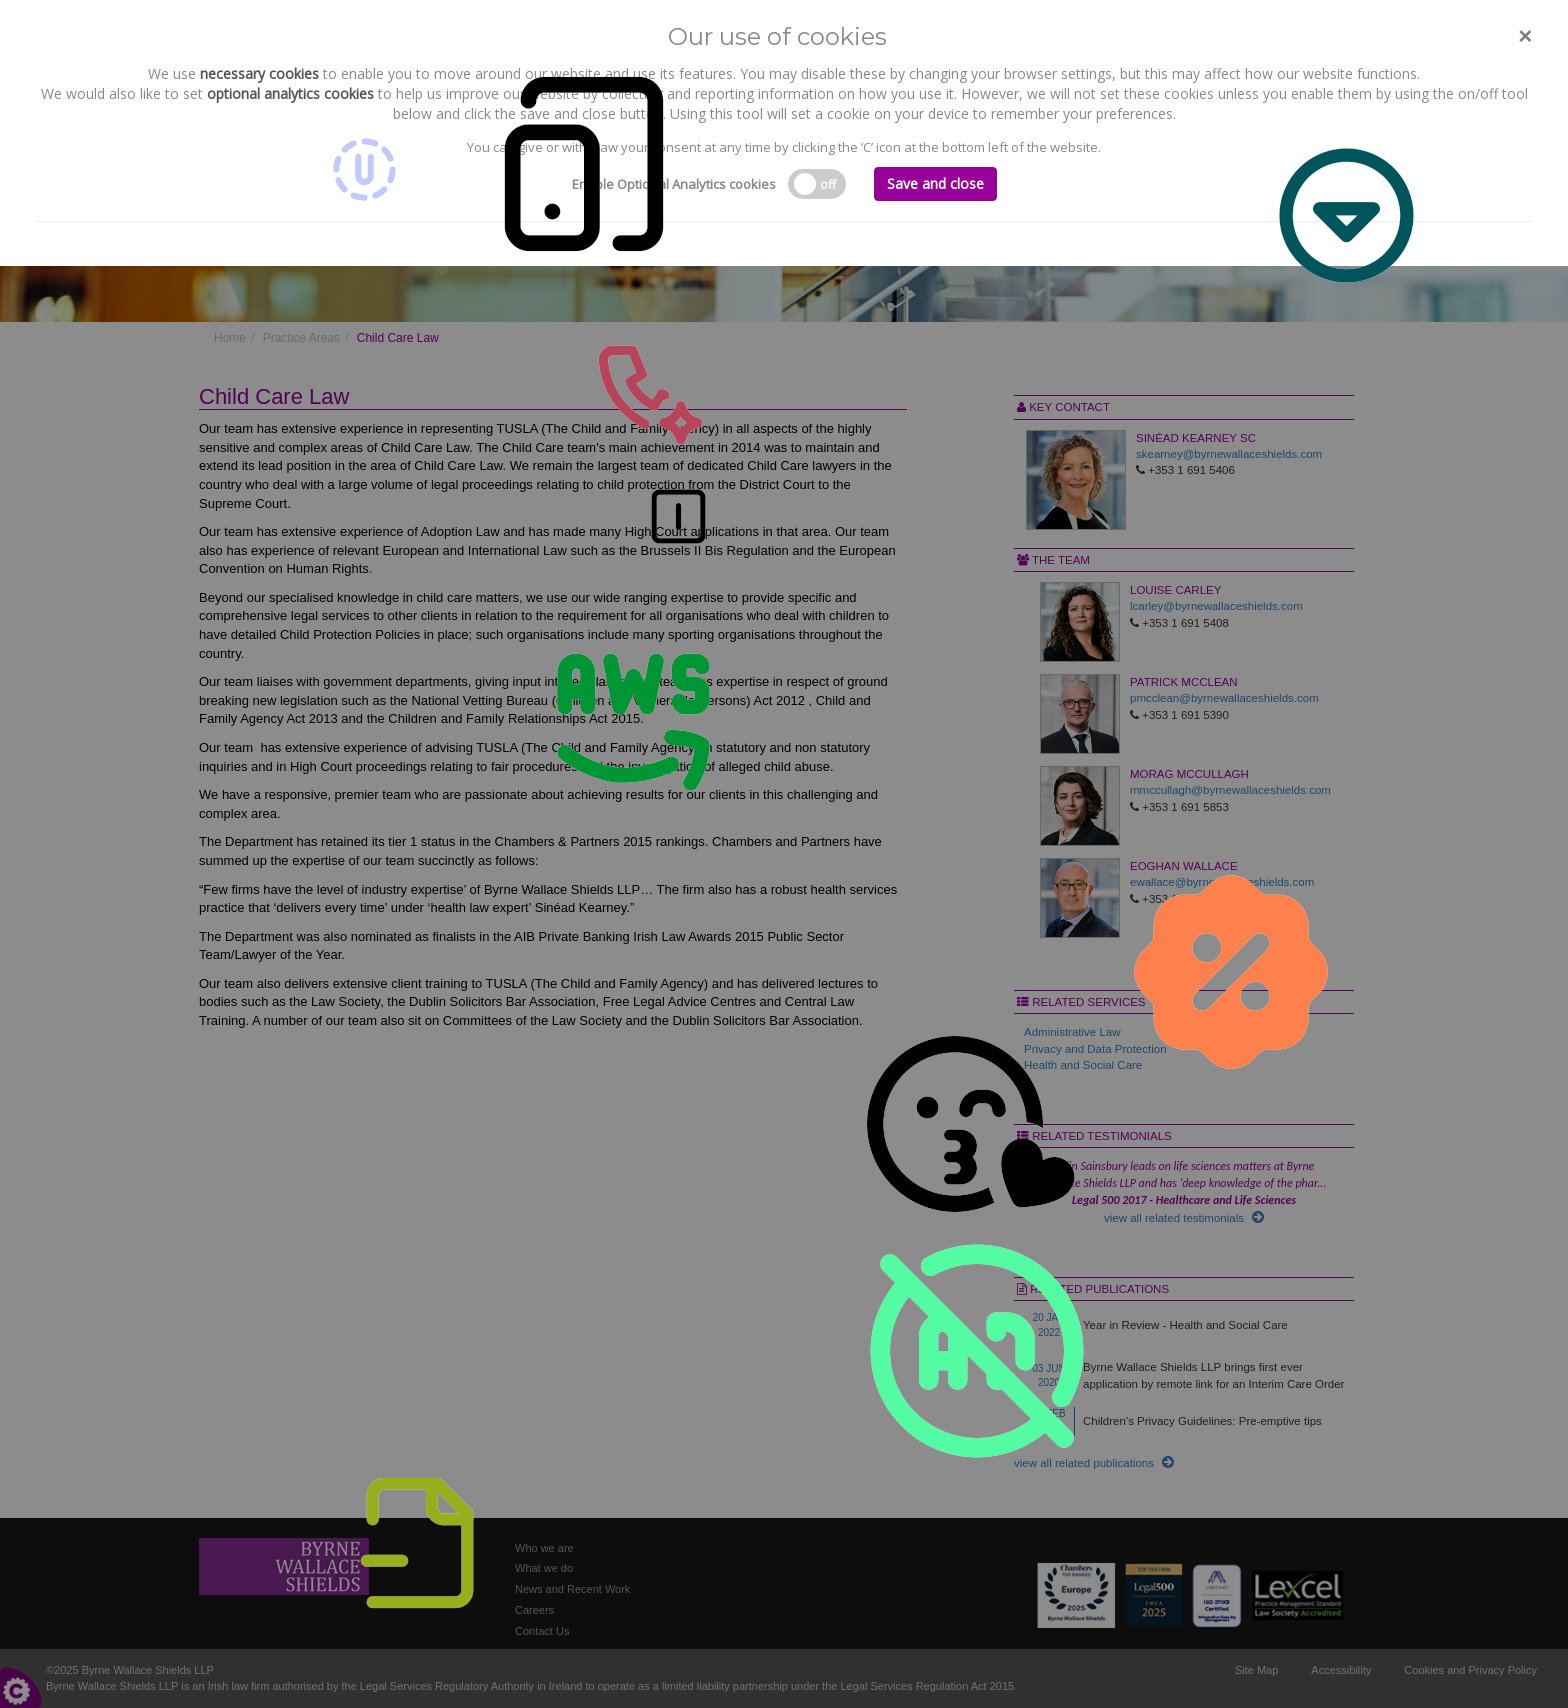 This screenshot has width=1568, height=1708. I want to click on ad-free mode enabled, so click(977, 1351).